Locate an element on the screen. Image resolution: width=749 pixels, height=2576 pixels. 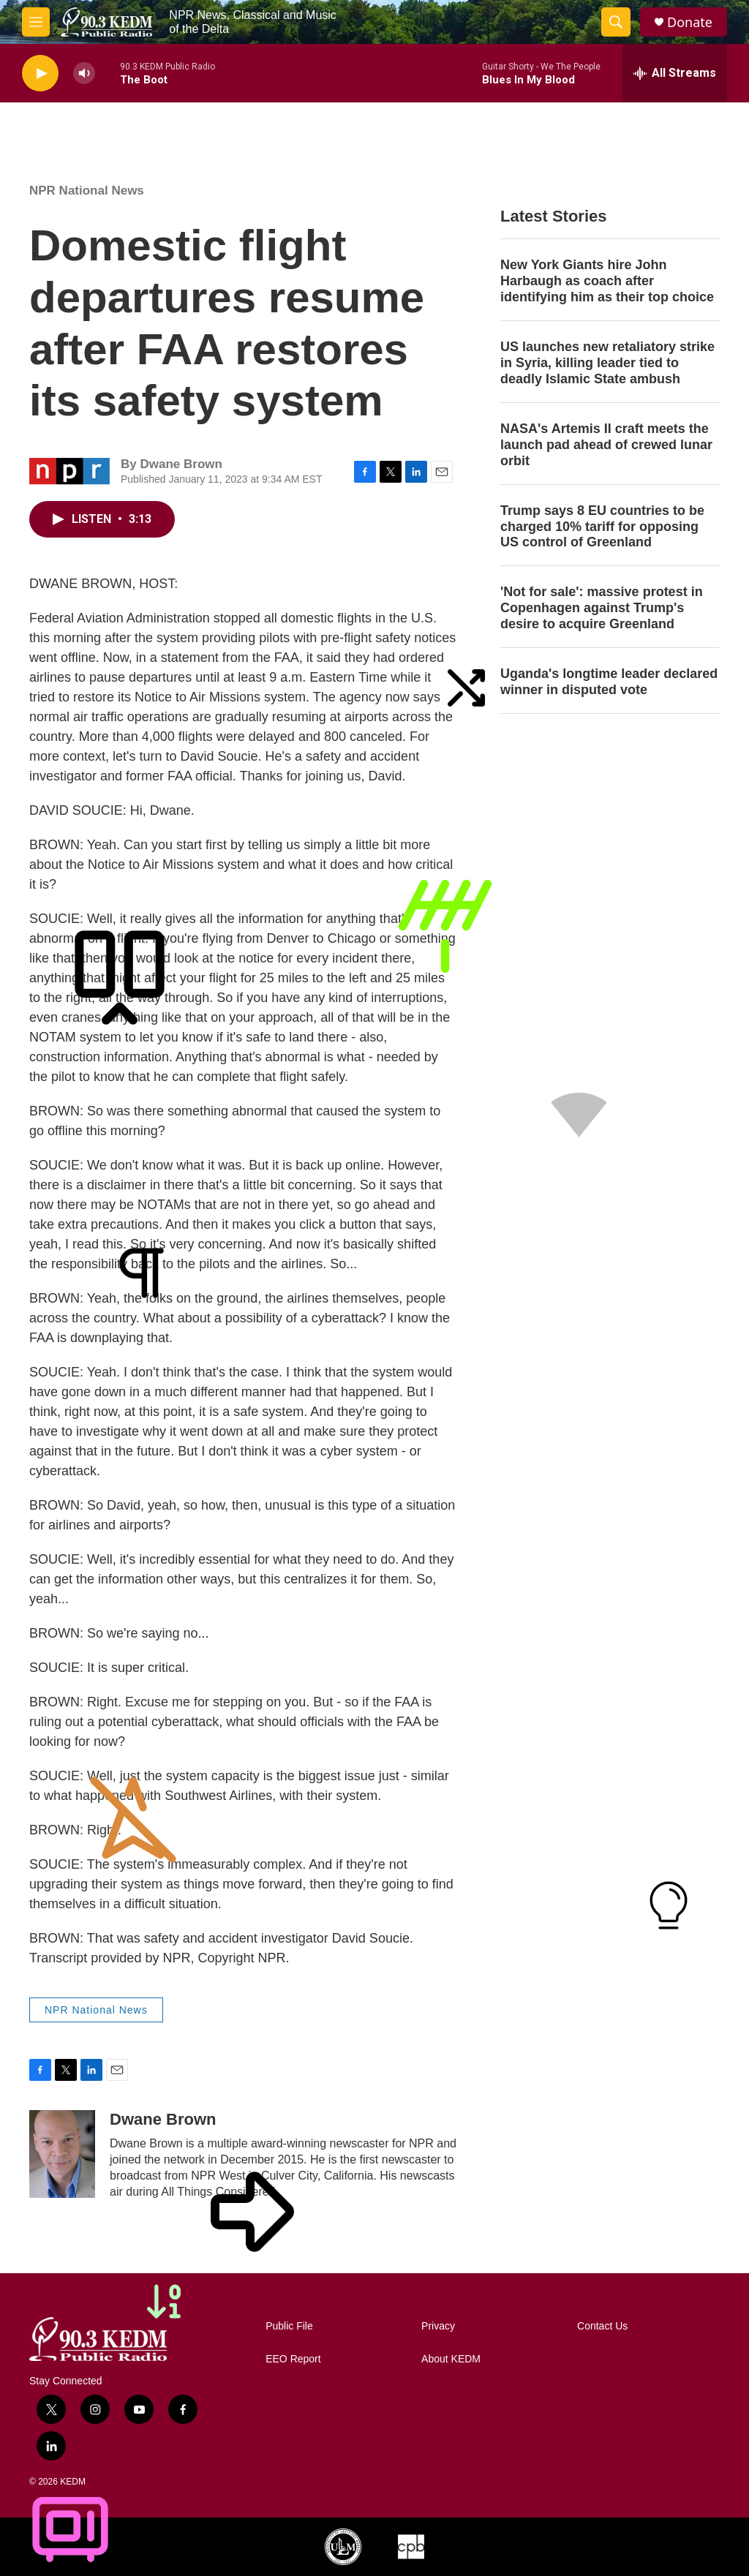
view tips or helpful suggestions is located at coordinates (669, 1905).